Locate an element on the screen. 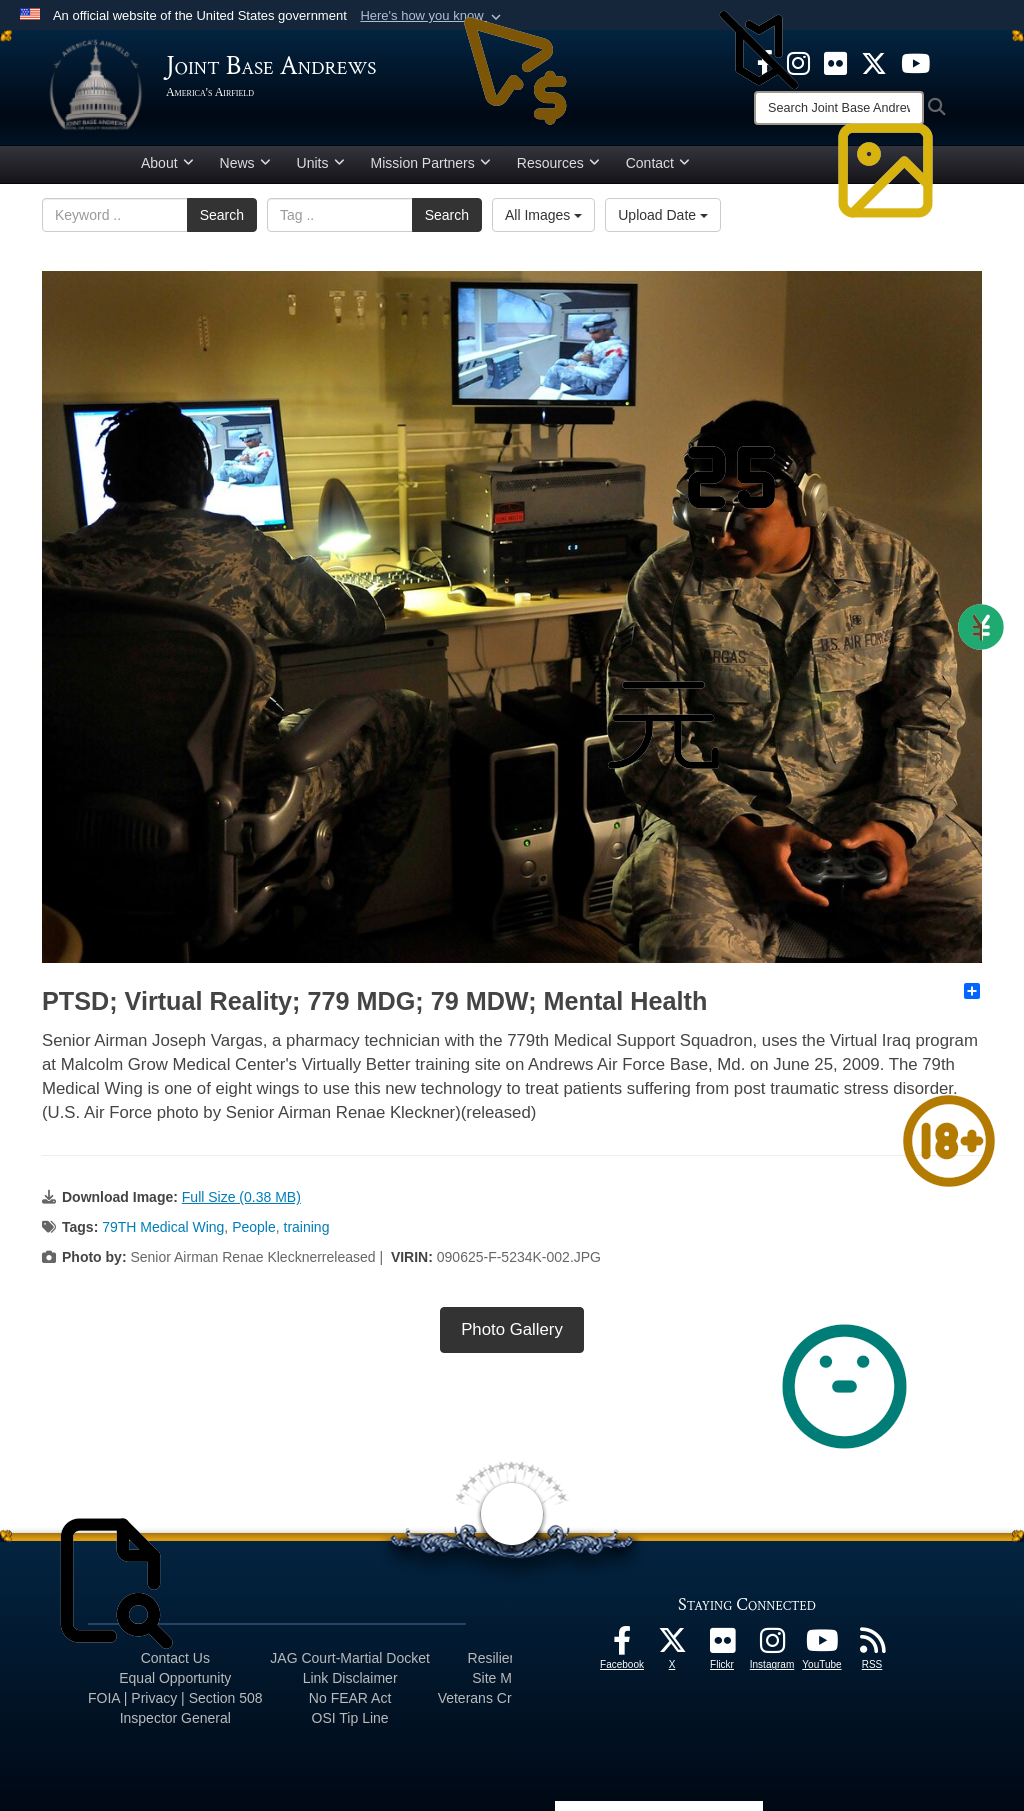 The image size is (1024, 1811). view price in japanese yen is located at coordinates (981, 627).